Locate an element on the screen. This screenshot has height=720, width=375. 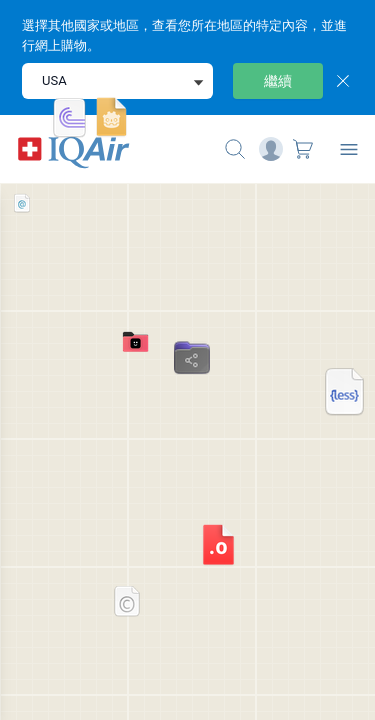
indicates a bittorrent torrent file is located at coordinates (69, 117).